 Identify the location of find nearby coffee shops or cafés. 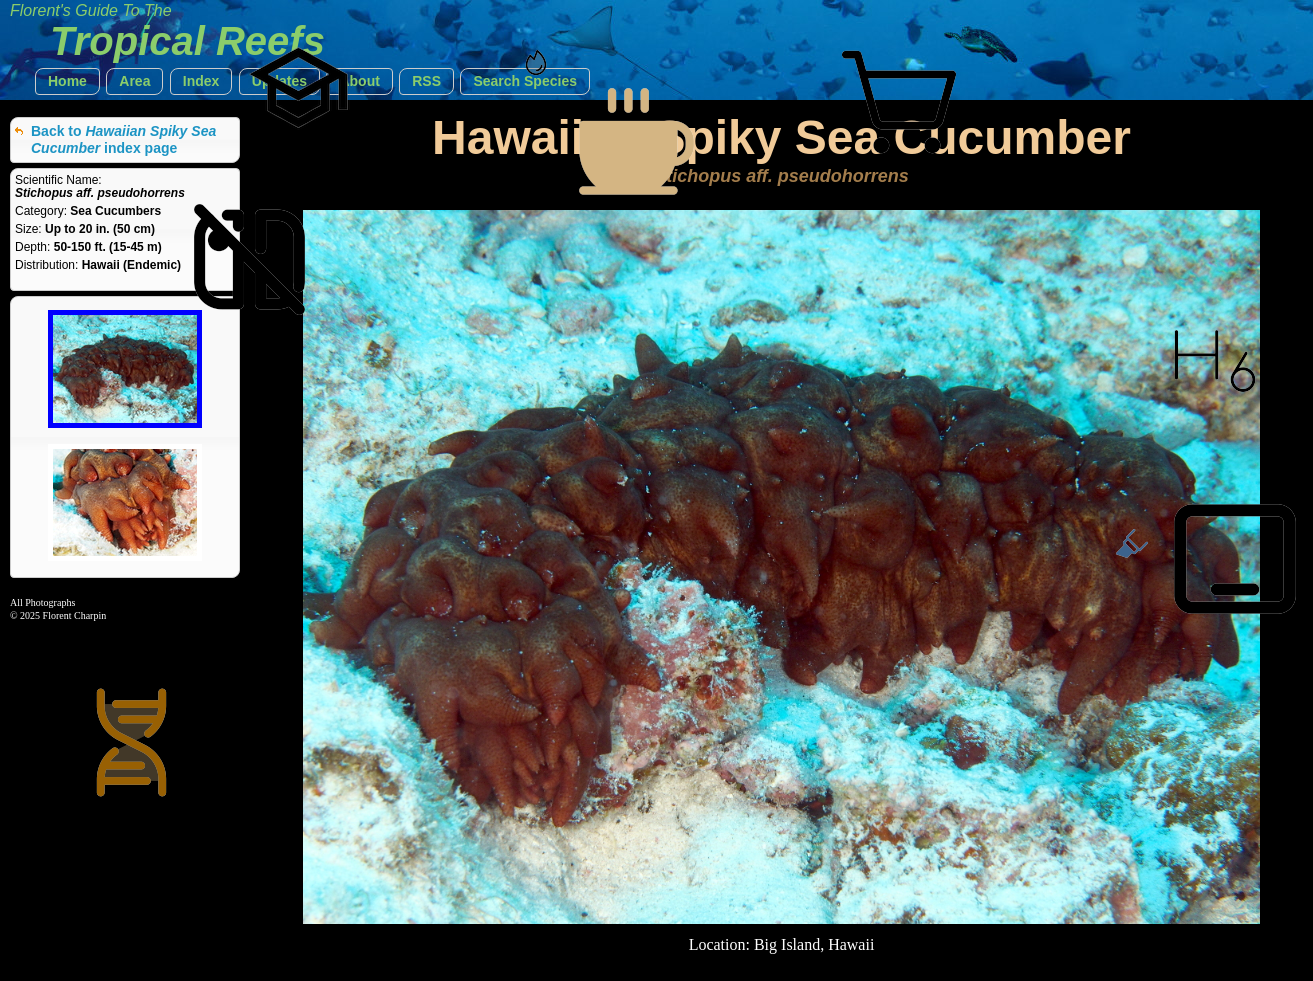
(632, 145).